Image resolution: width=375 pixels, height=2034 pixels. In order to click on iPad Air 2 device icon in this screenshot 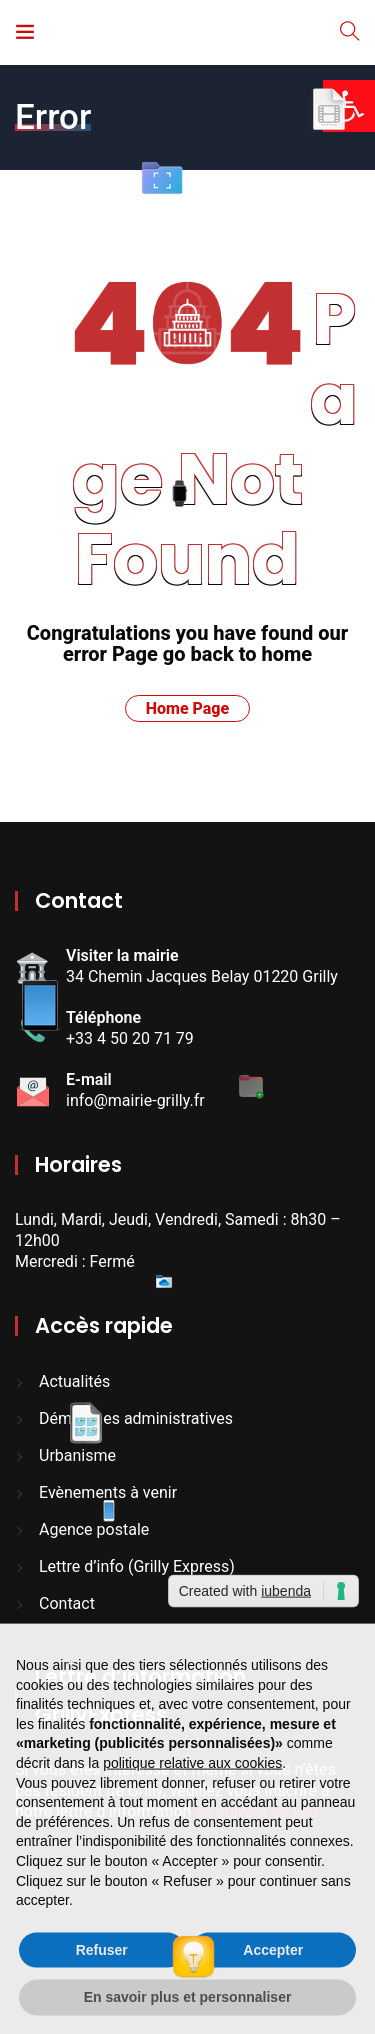, I will do `click(40, 1005)`.